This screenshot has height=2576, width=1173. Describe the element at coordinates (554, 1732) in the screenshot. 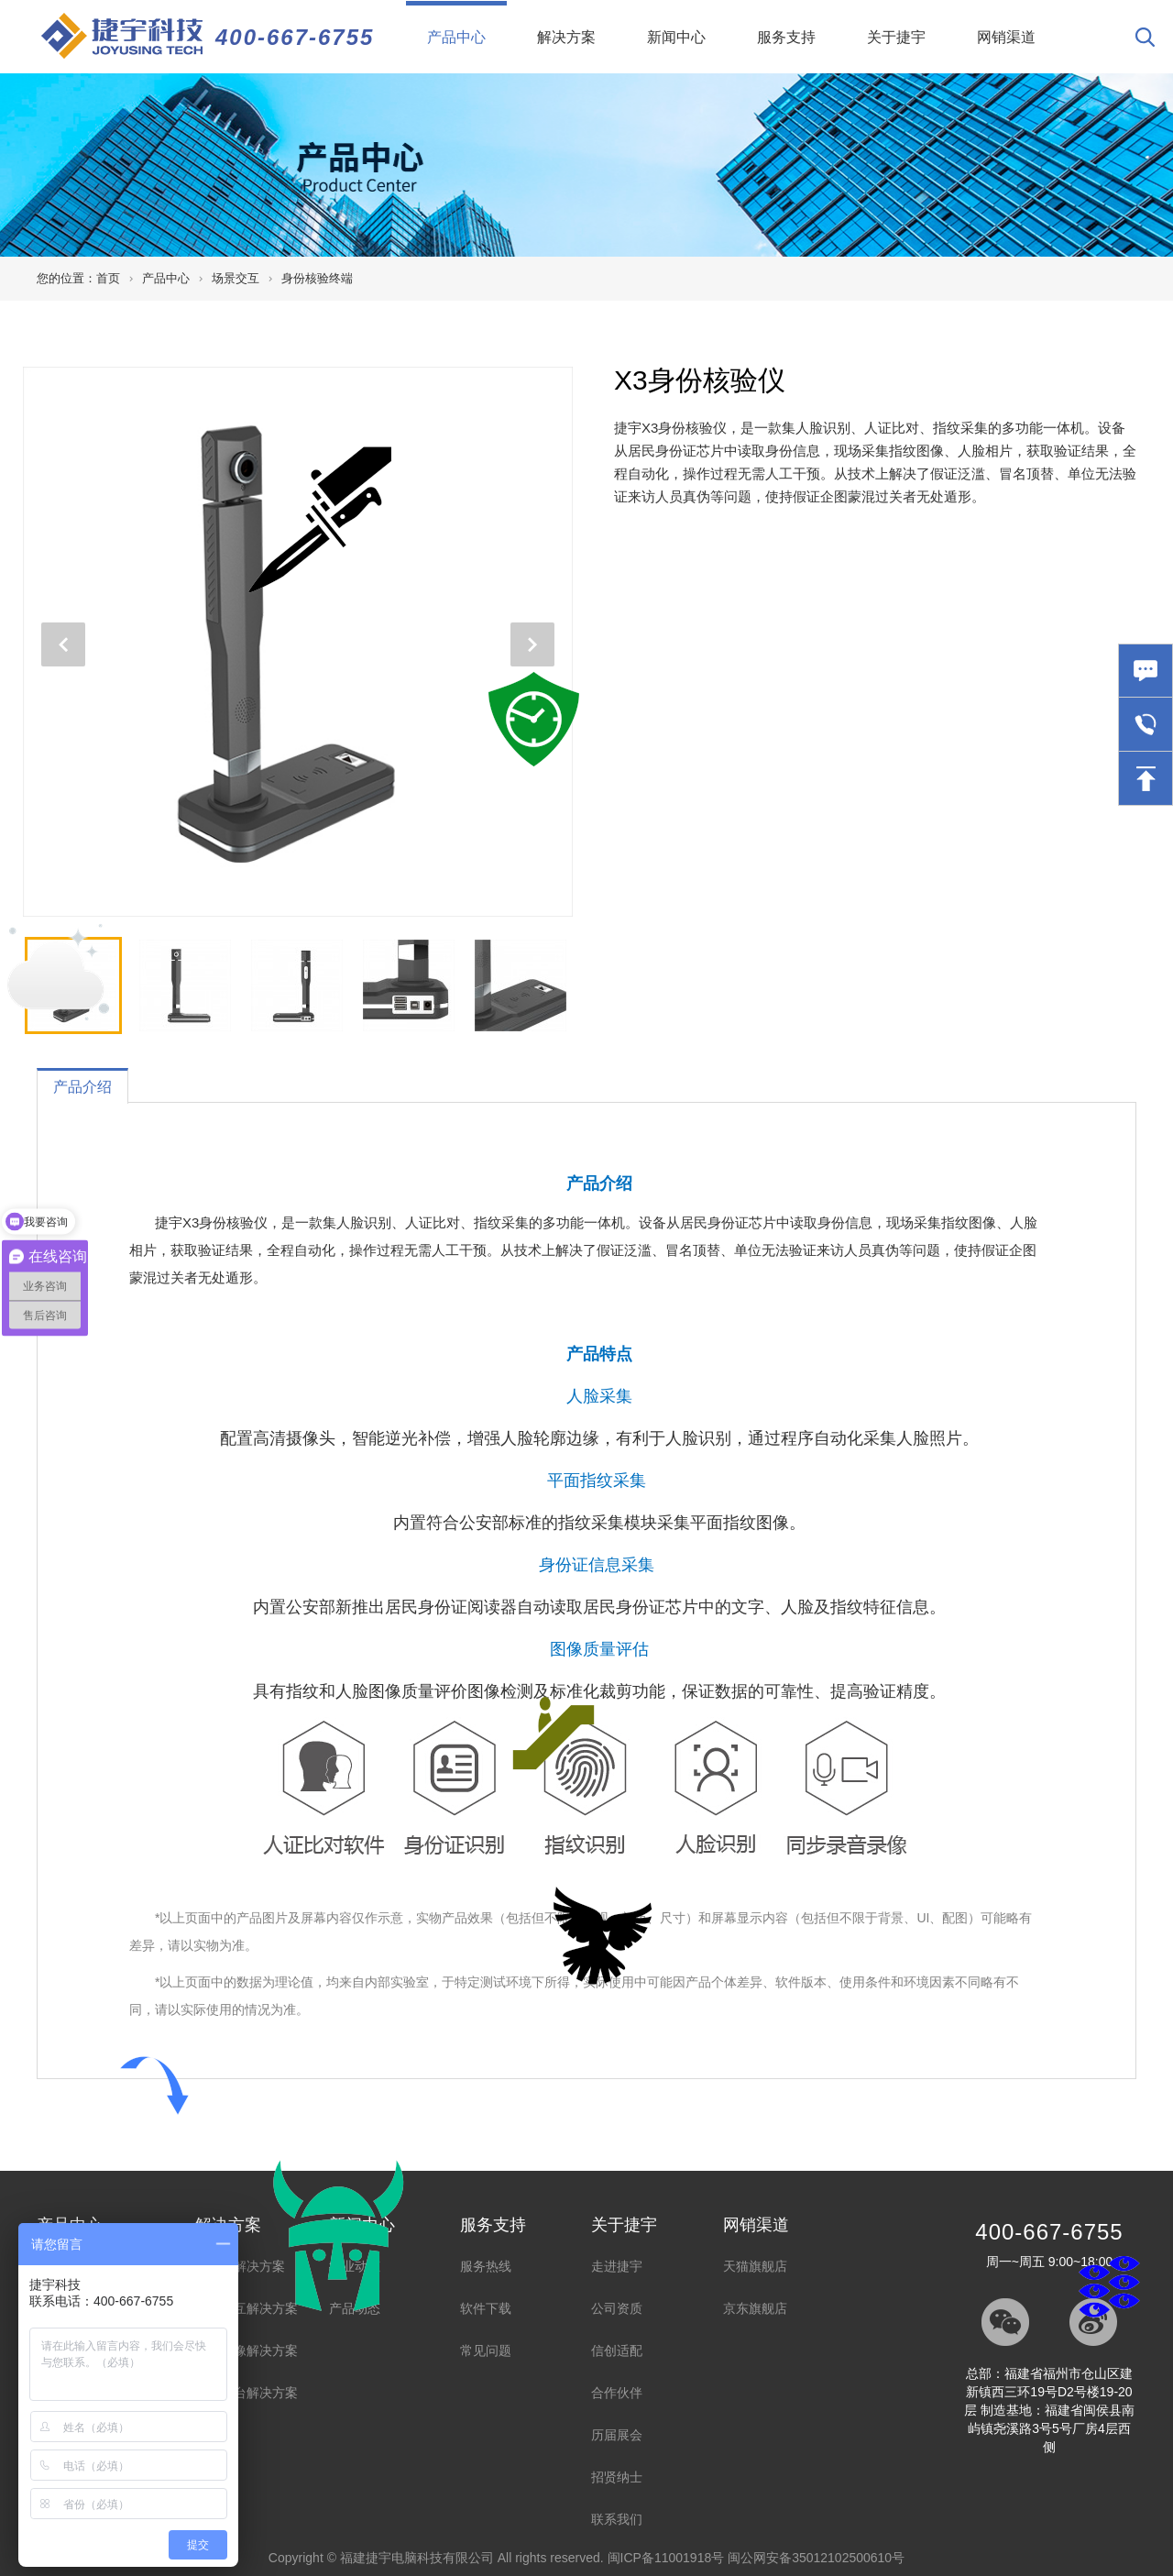

I see `indicates escalator location in a building or transit map` at that location.